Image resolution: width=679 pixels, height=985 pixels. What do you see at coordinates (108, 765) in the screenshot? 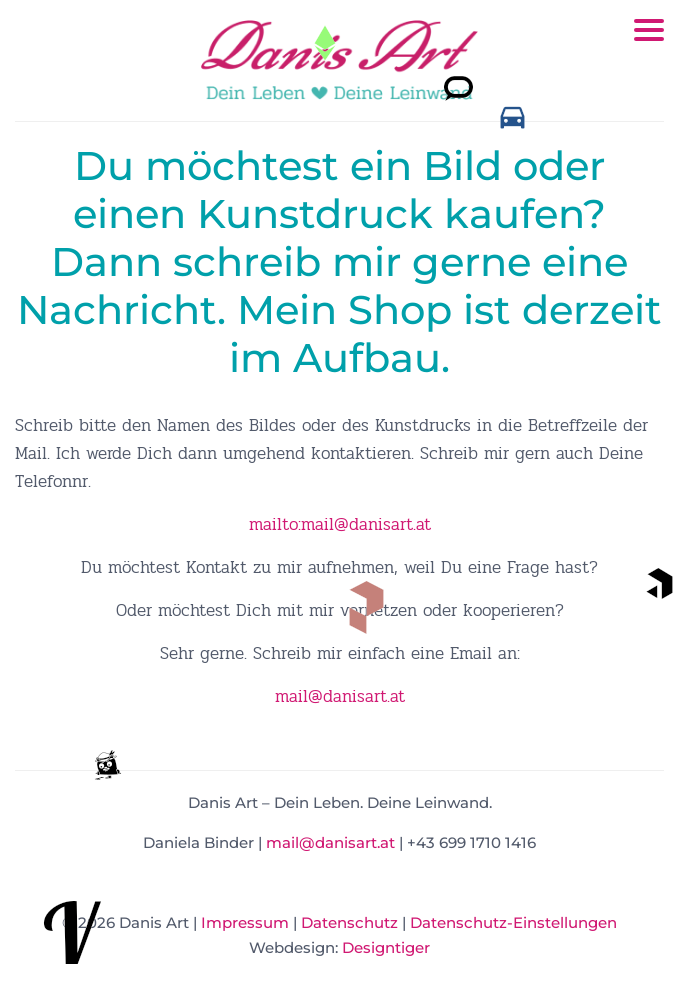
I see `jaeger distributed tracing platform logo` at bounding box center [108, 765].